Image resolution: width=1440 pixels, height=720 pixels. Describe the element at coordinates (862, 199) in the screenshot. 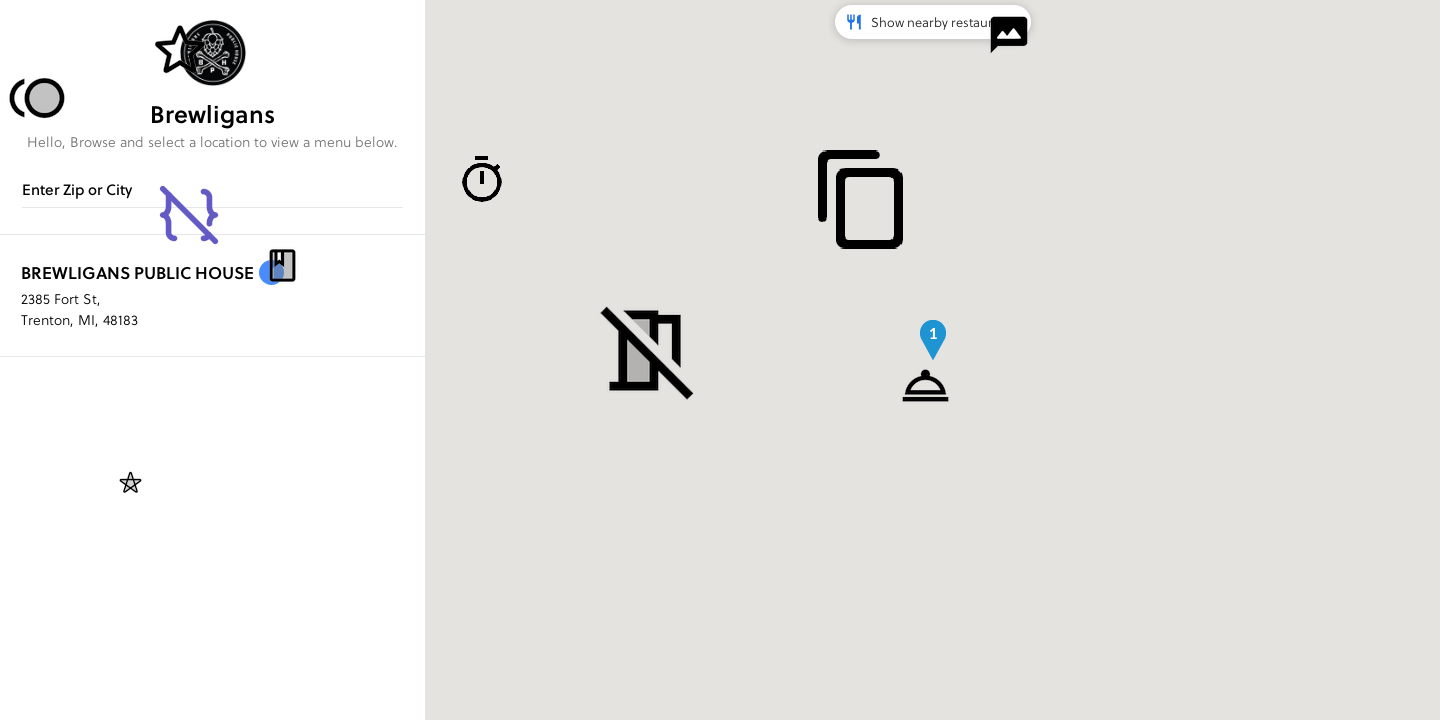

I see `copy to clipboard` at that location.